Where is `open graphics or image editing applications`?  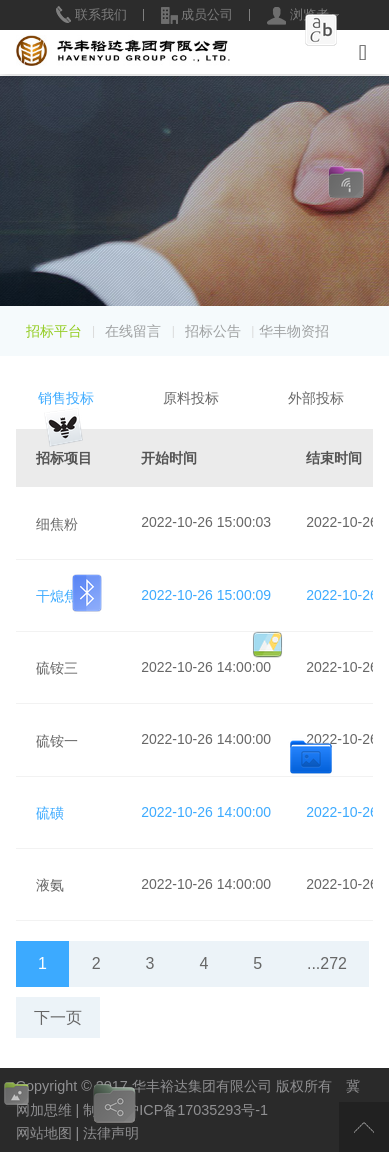 open graphics or image editing applications is located at coordinates (267, 644).